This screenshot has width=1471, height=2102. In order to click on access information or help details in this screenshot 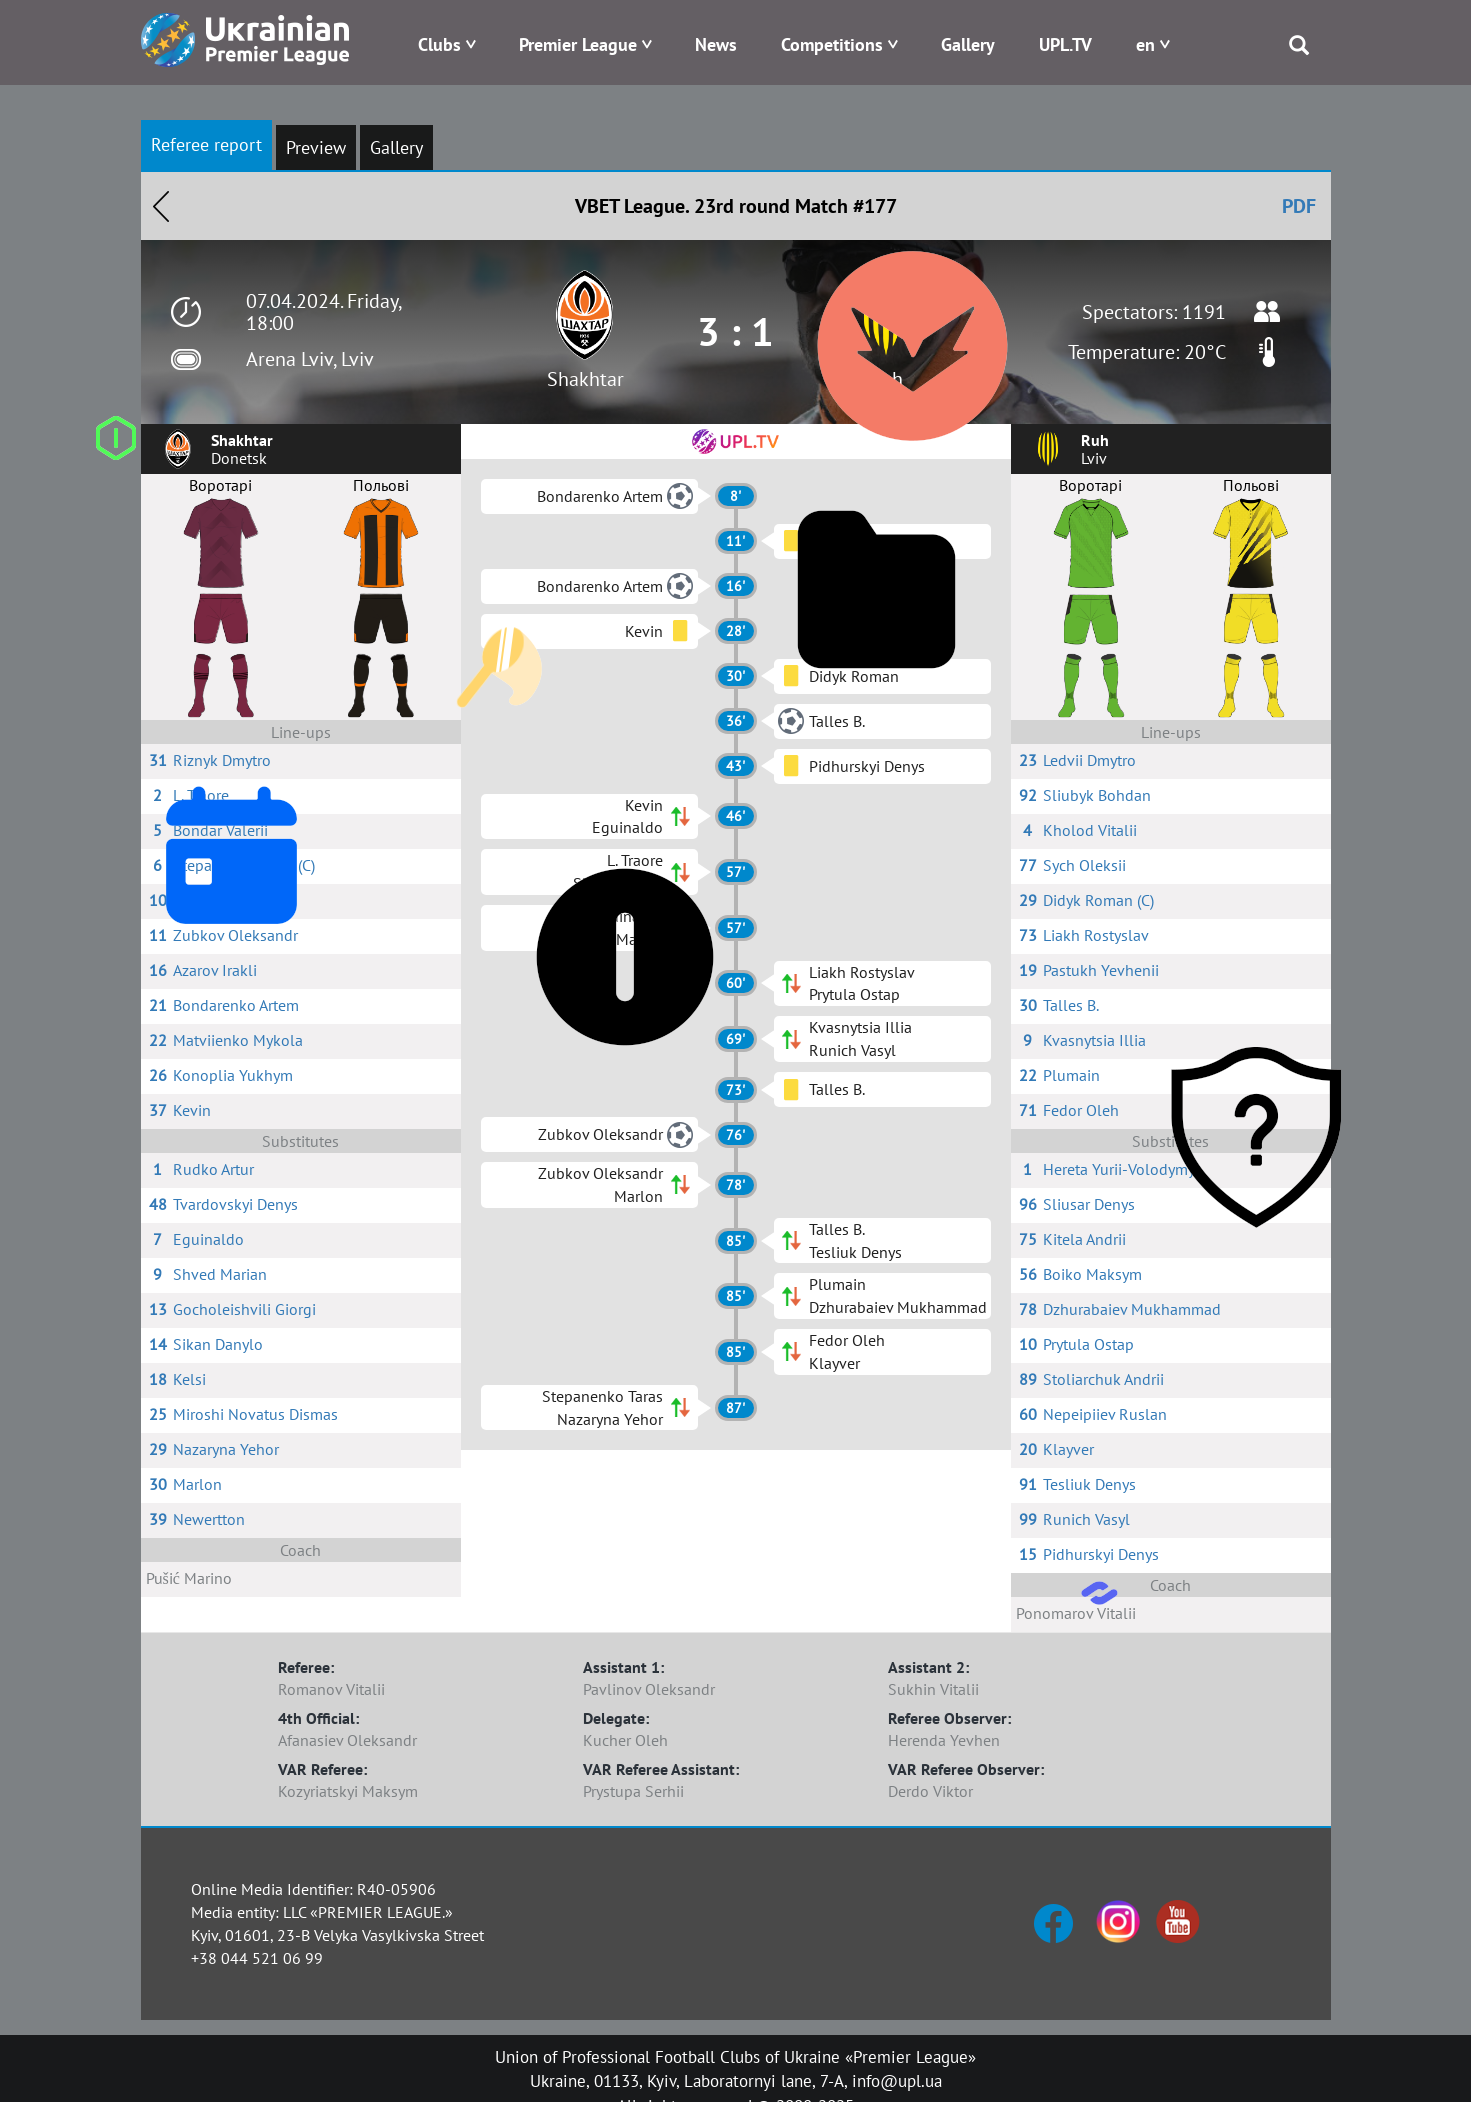, I will do `click(625, 957)`.